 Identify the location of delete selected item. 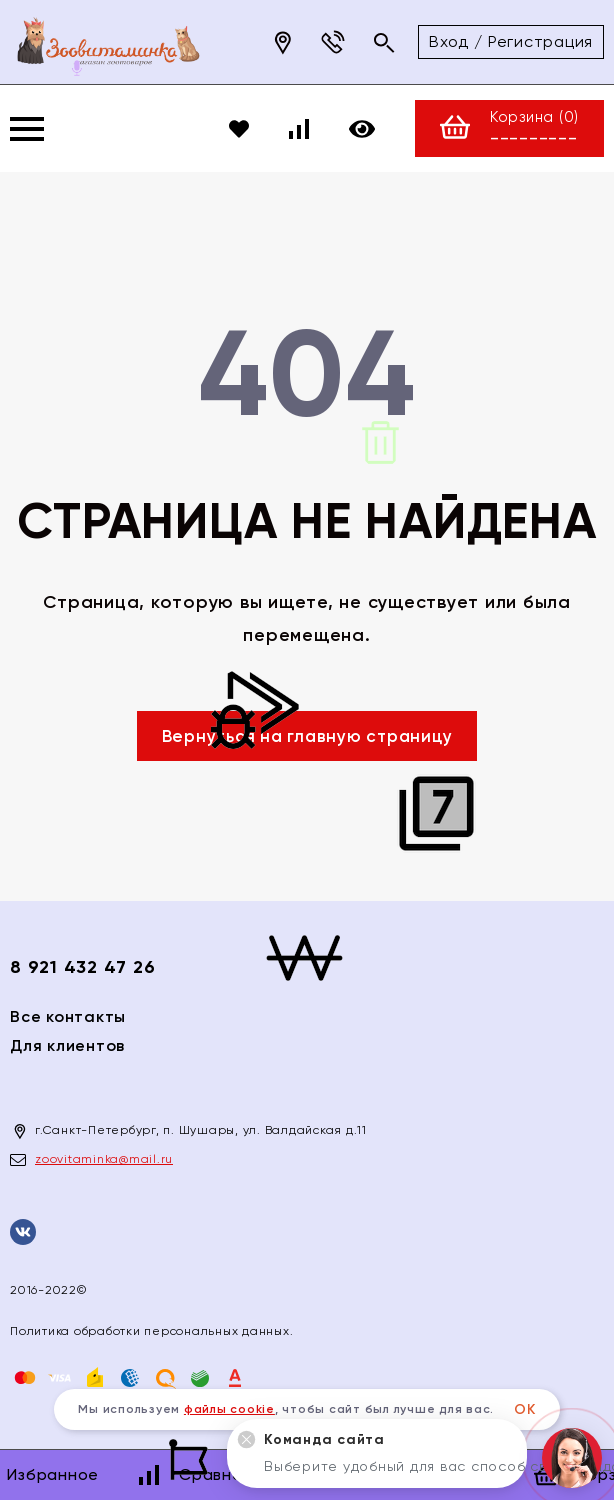
(380, 442).